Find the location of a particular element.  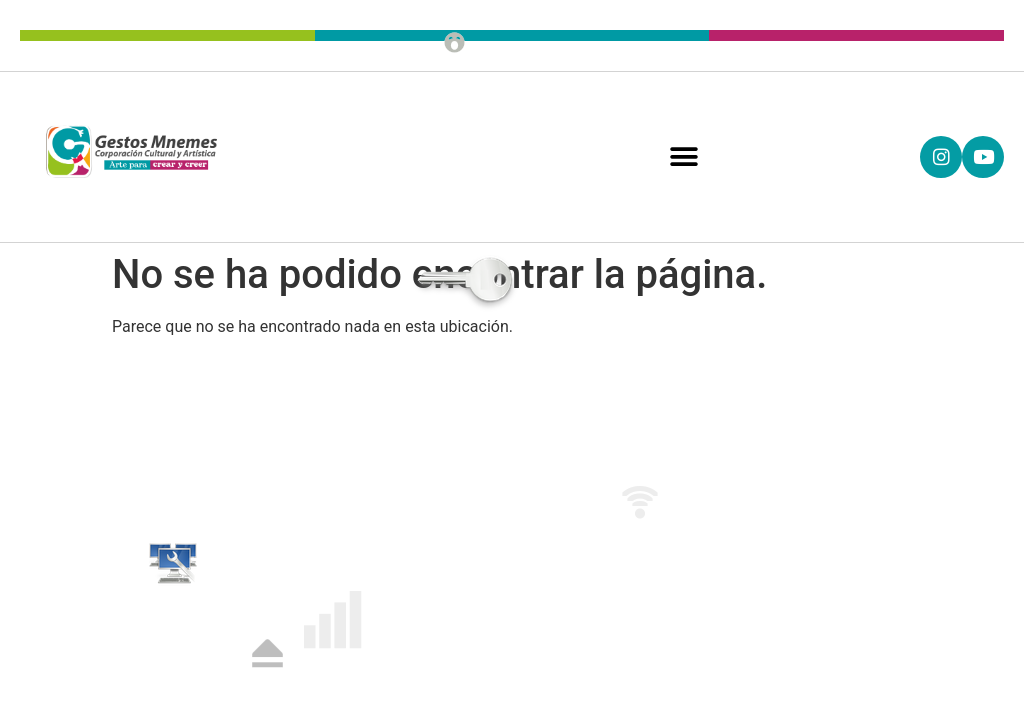

eject disc or removable media is located at coordinates (267, 654).